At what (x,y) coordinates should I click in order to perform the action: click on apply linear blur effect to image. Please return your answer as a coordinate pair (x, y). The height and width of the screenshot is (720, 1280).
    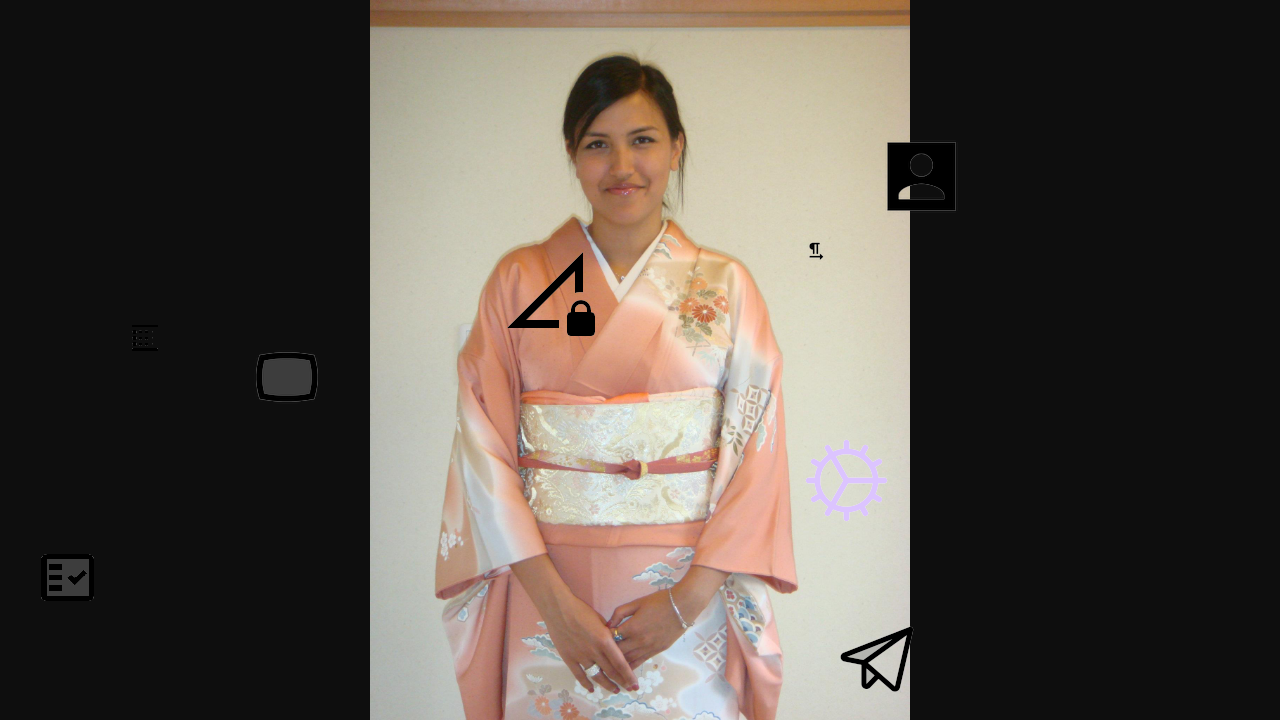
    Looking at the image, I should click on (145, 338).